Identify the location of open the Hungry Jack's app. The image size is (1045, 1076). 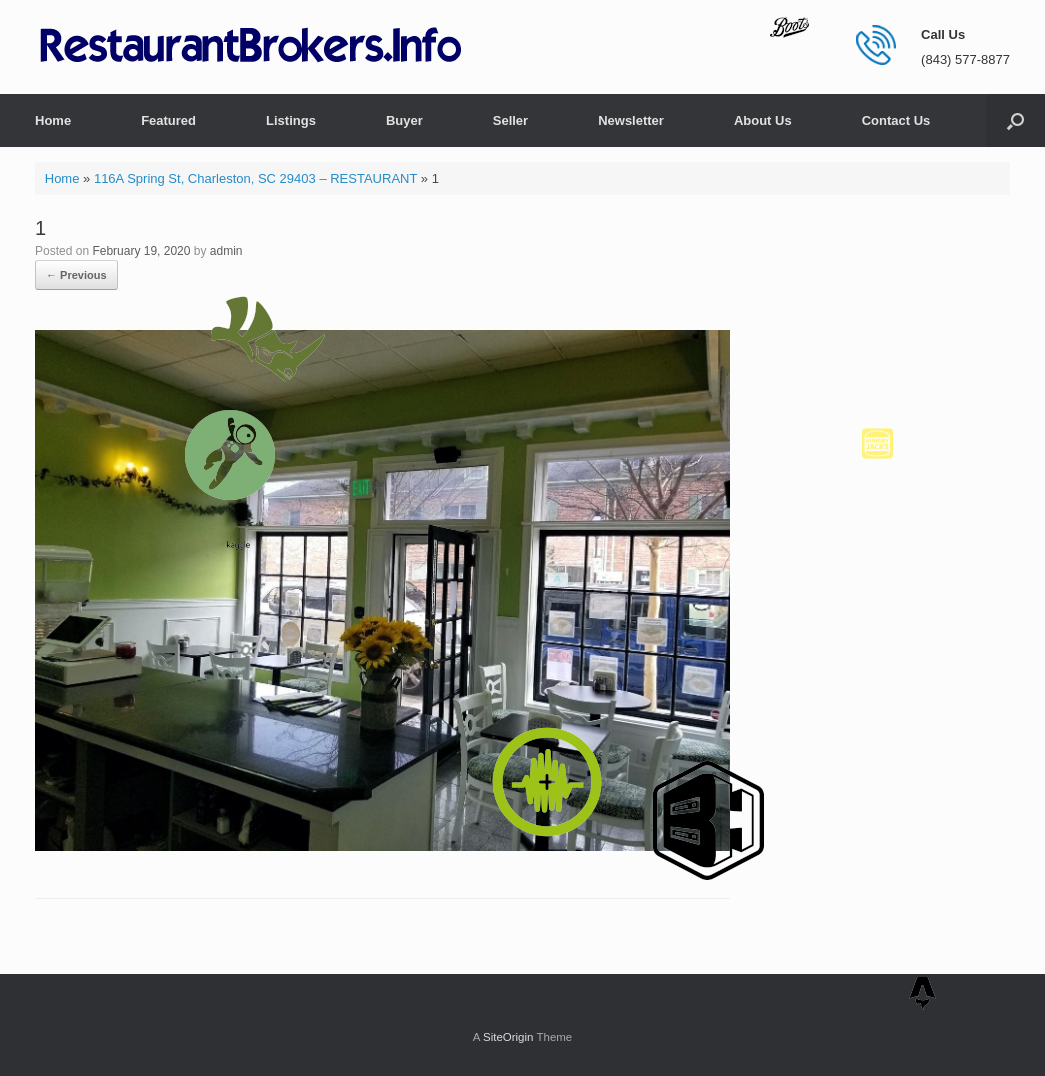
(877, 443).